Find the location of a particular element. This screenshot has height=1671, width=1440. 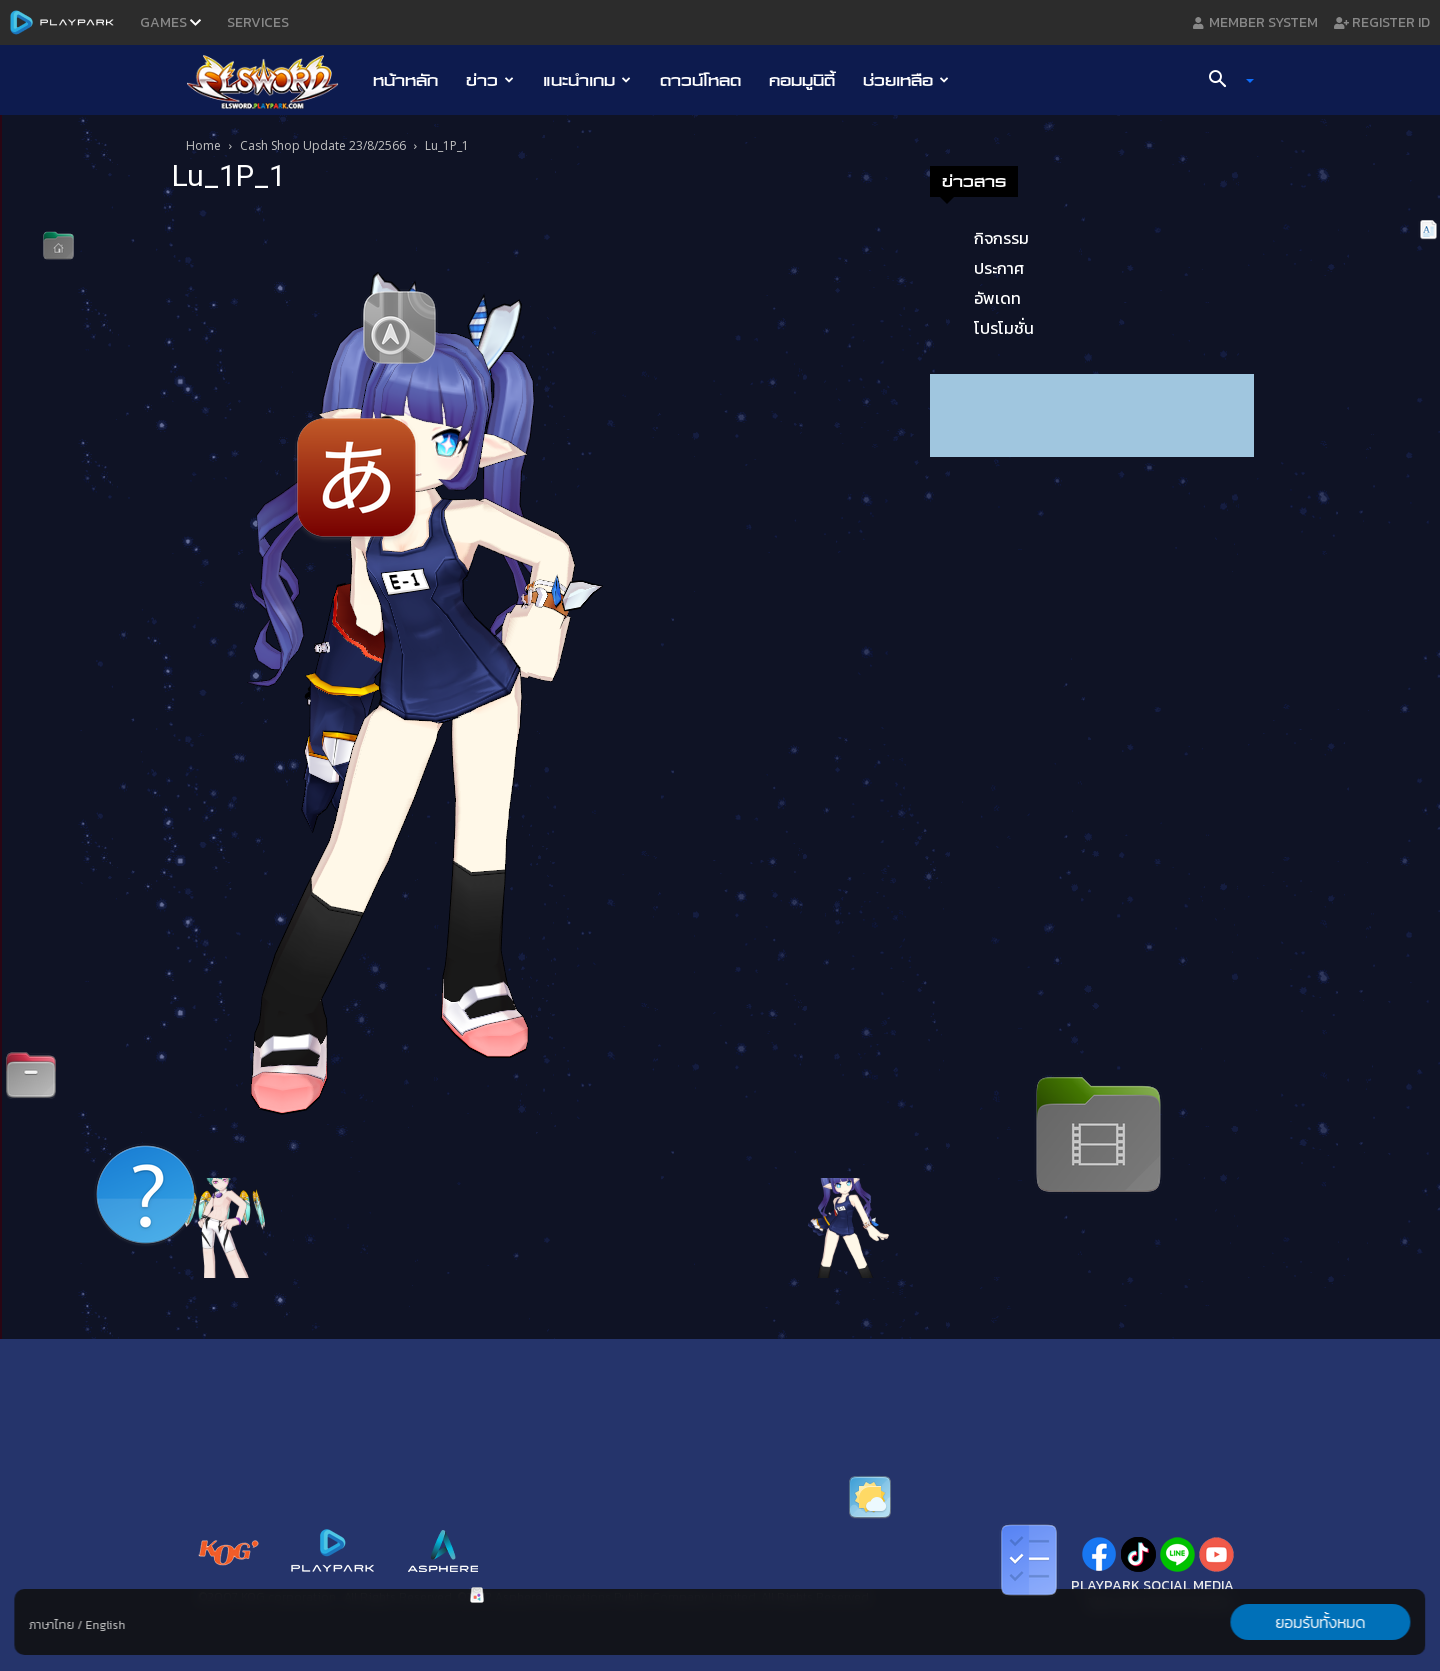

open your videos folder is located at coordinates (1098, 1134).